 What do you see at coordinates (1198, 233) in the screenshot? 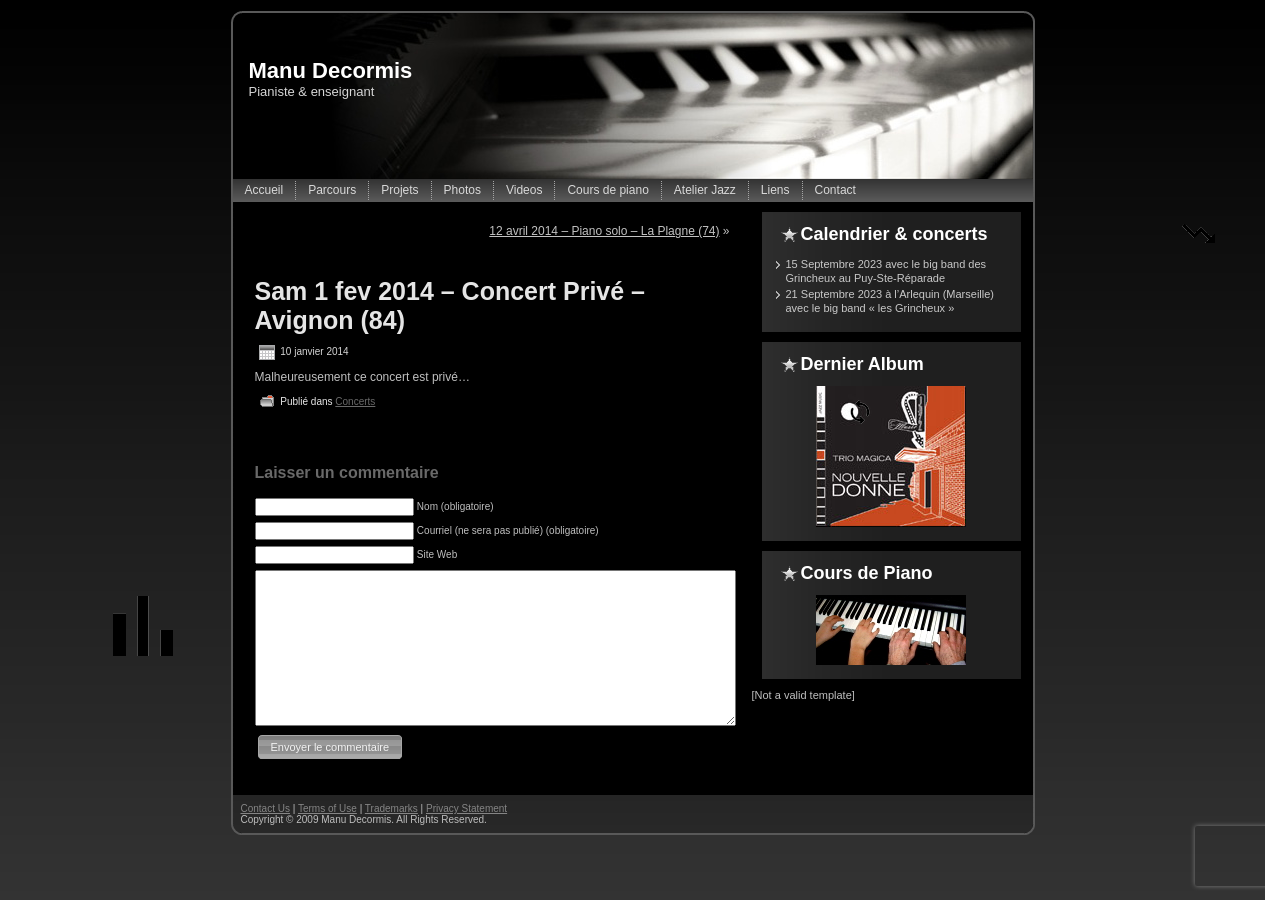
I see `indicates a downward trend in data or metrics` at bounding box center [1198, 233].